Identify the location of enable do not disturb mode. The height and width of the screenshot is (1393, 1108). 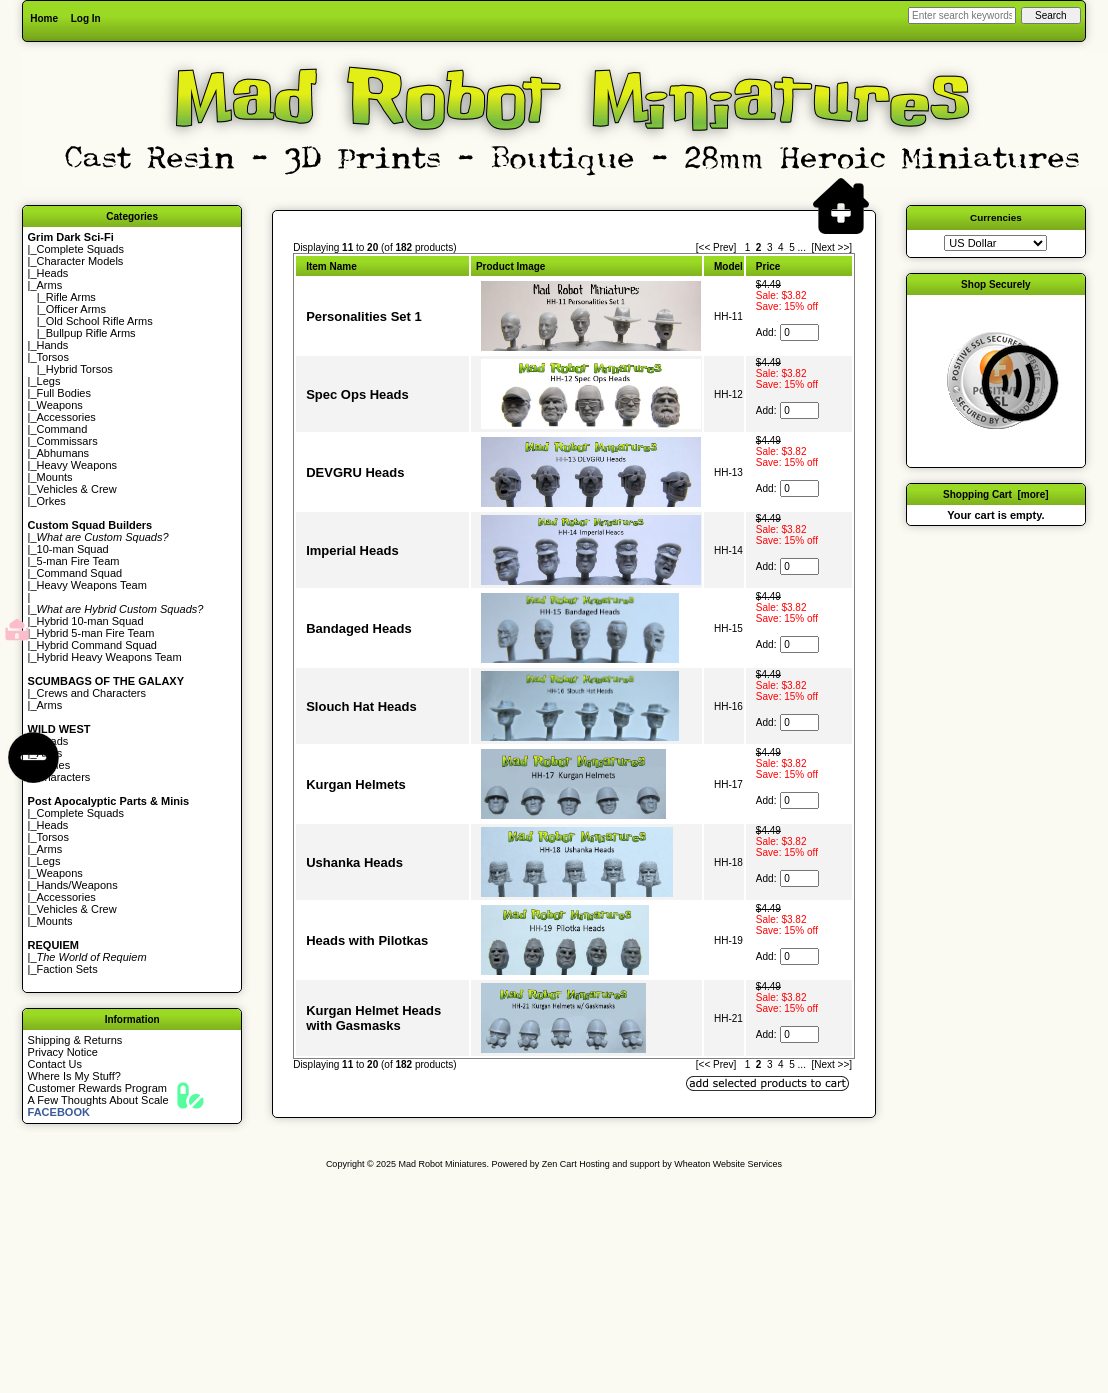
(33, 757).